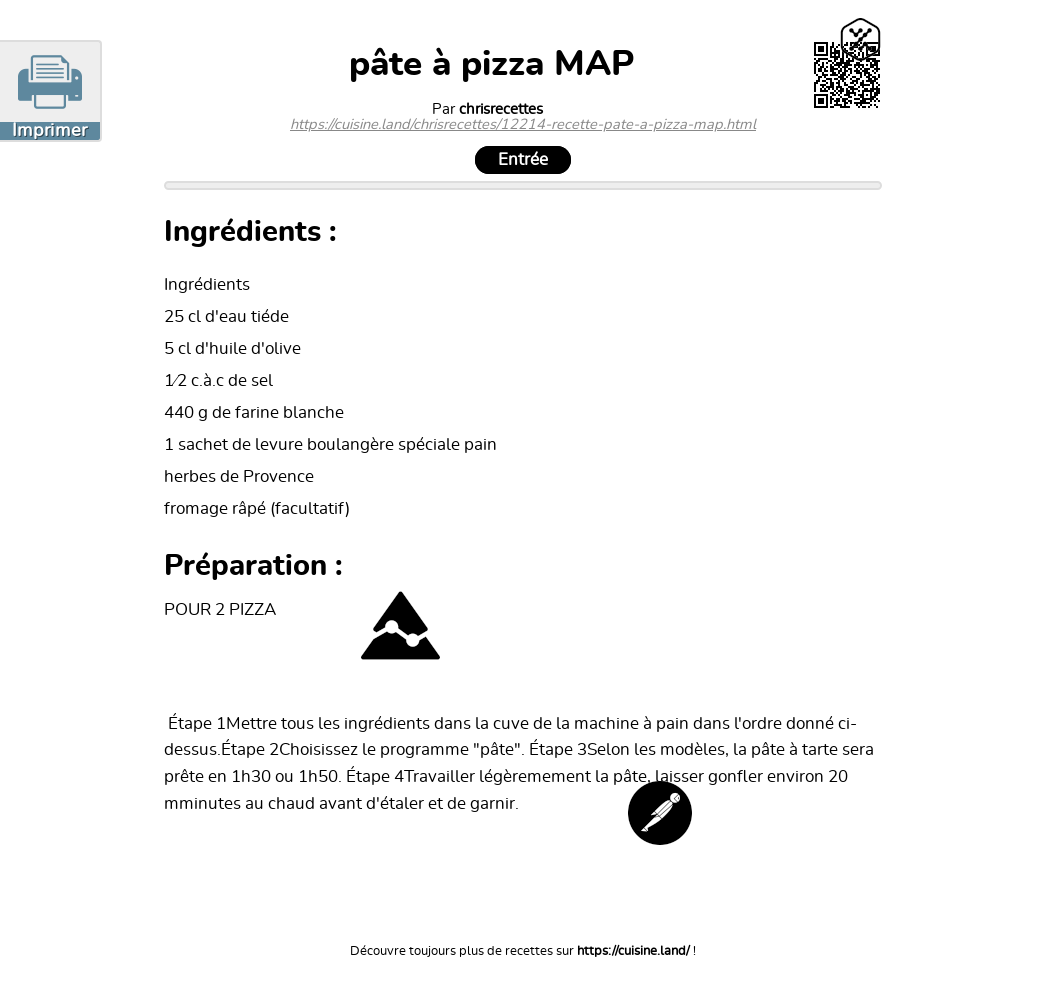  Describe the element at coordinates (860, 39) in the screenshot. I see `open localxpose tunnel service` at that location.